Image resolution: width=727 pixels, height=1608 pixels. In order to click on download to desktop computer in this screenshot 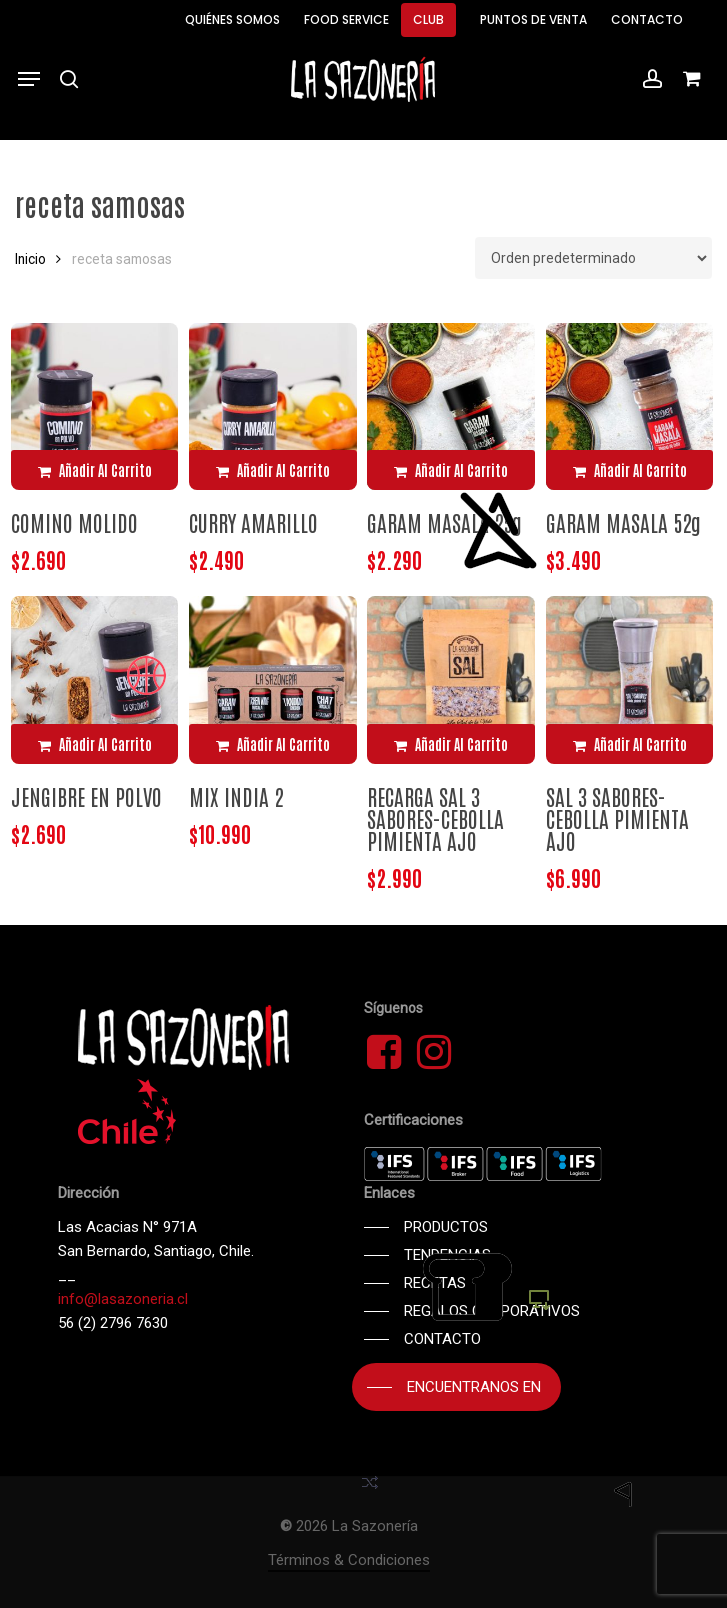, I will do `click(539, 1299)`.